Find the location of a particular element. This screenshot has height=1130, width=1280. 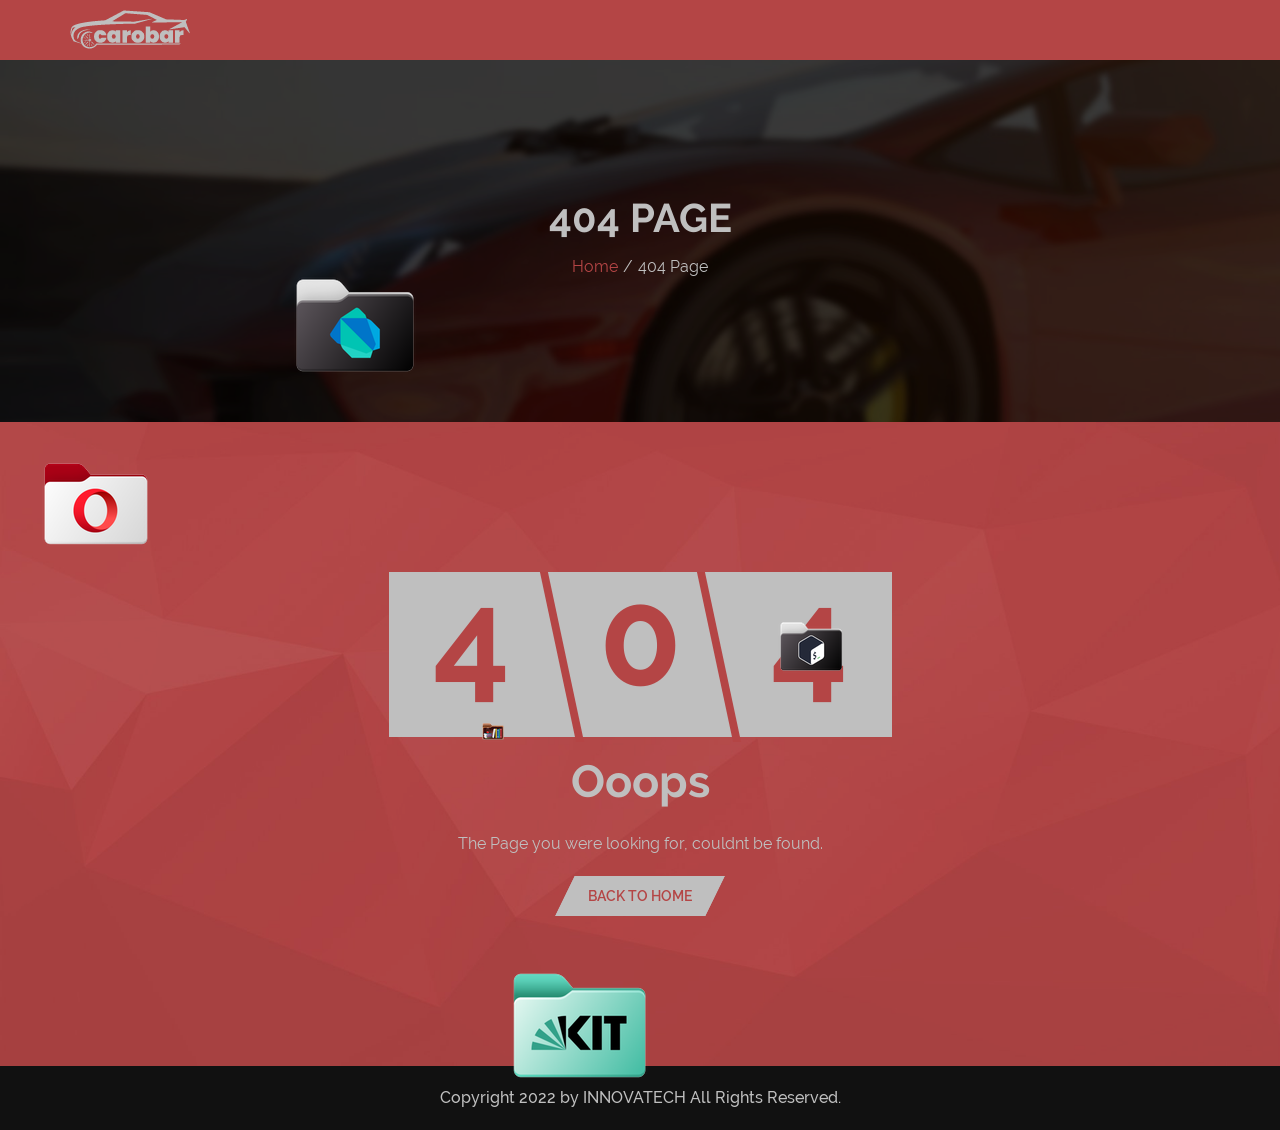

open dart project folder is located at coordinates (354, 328).